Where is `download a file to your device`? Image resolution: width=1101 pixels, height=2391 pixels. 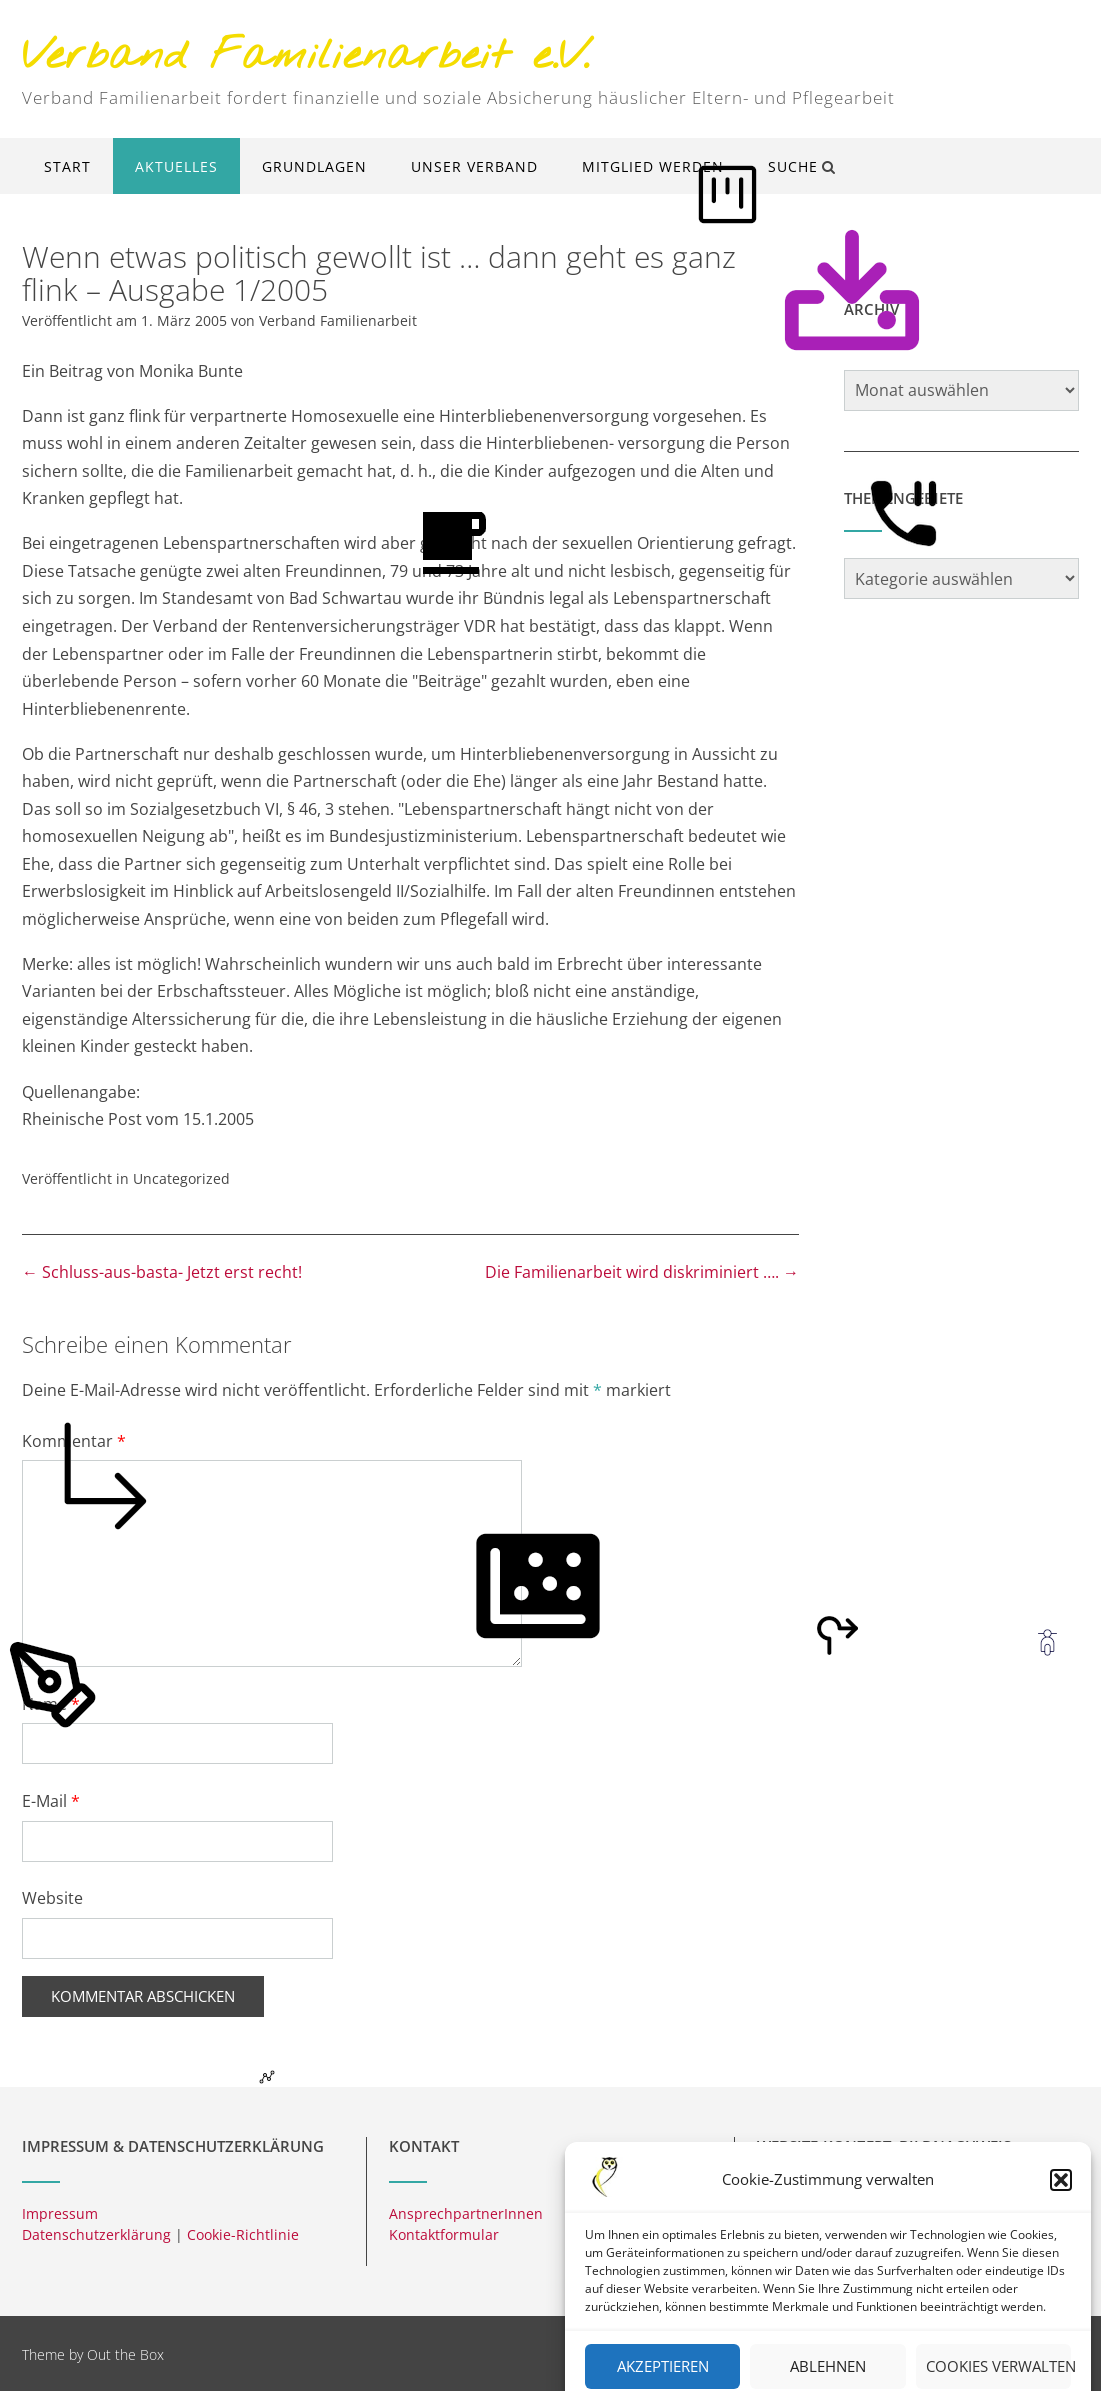
download a file to your device is located at coordinates (852, 297).